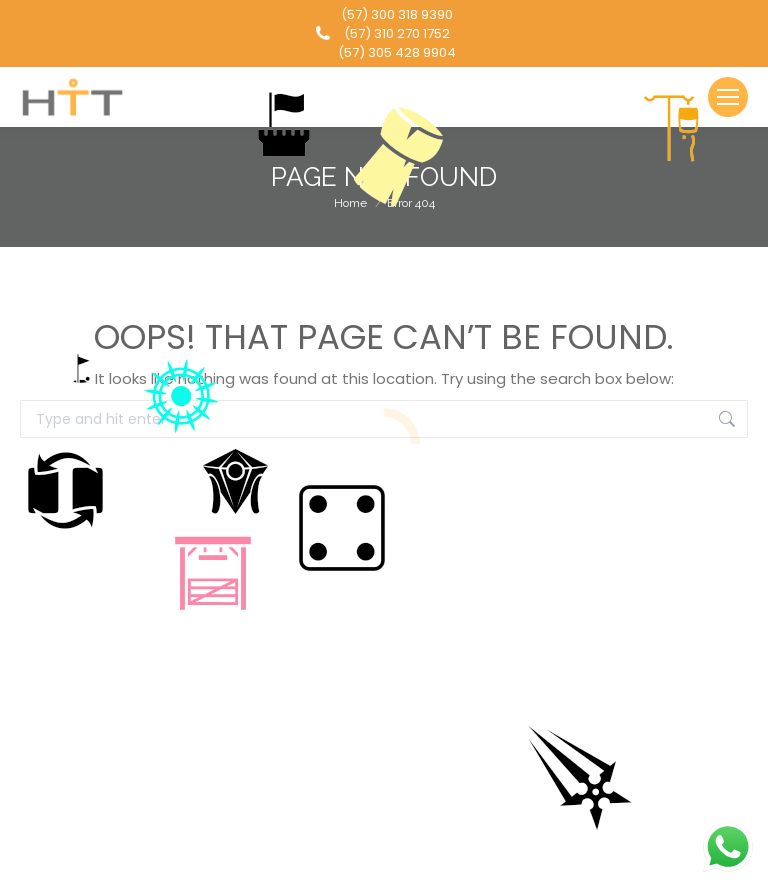 The width and height of the screenshot is (768, 887). I want to click on access golf or mini-golf game, so click(81, 368).